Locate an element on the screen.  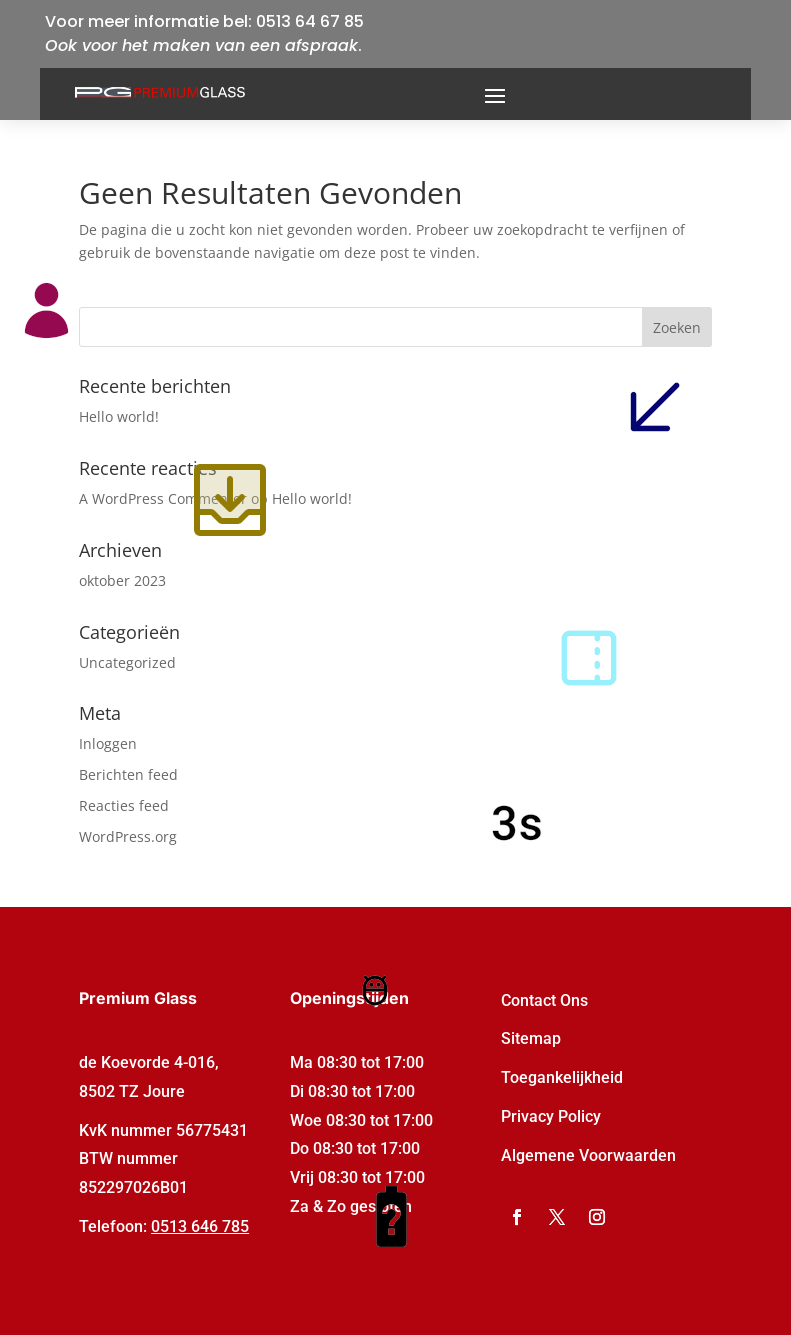
android device or system settings is located at coordinates (375, 990).